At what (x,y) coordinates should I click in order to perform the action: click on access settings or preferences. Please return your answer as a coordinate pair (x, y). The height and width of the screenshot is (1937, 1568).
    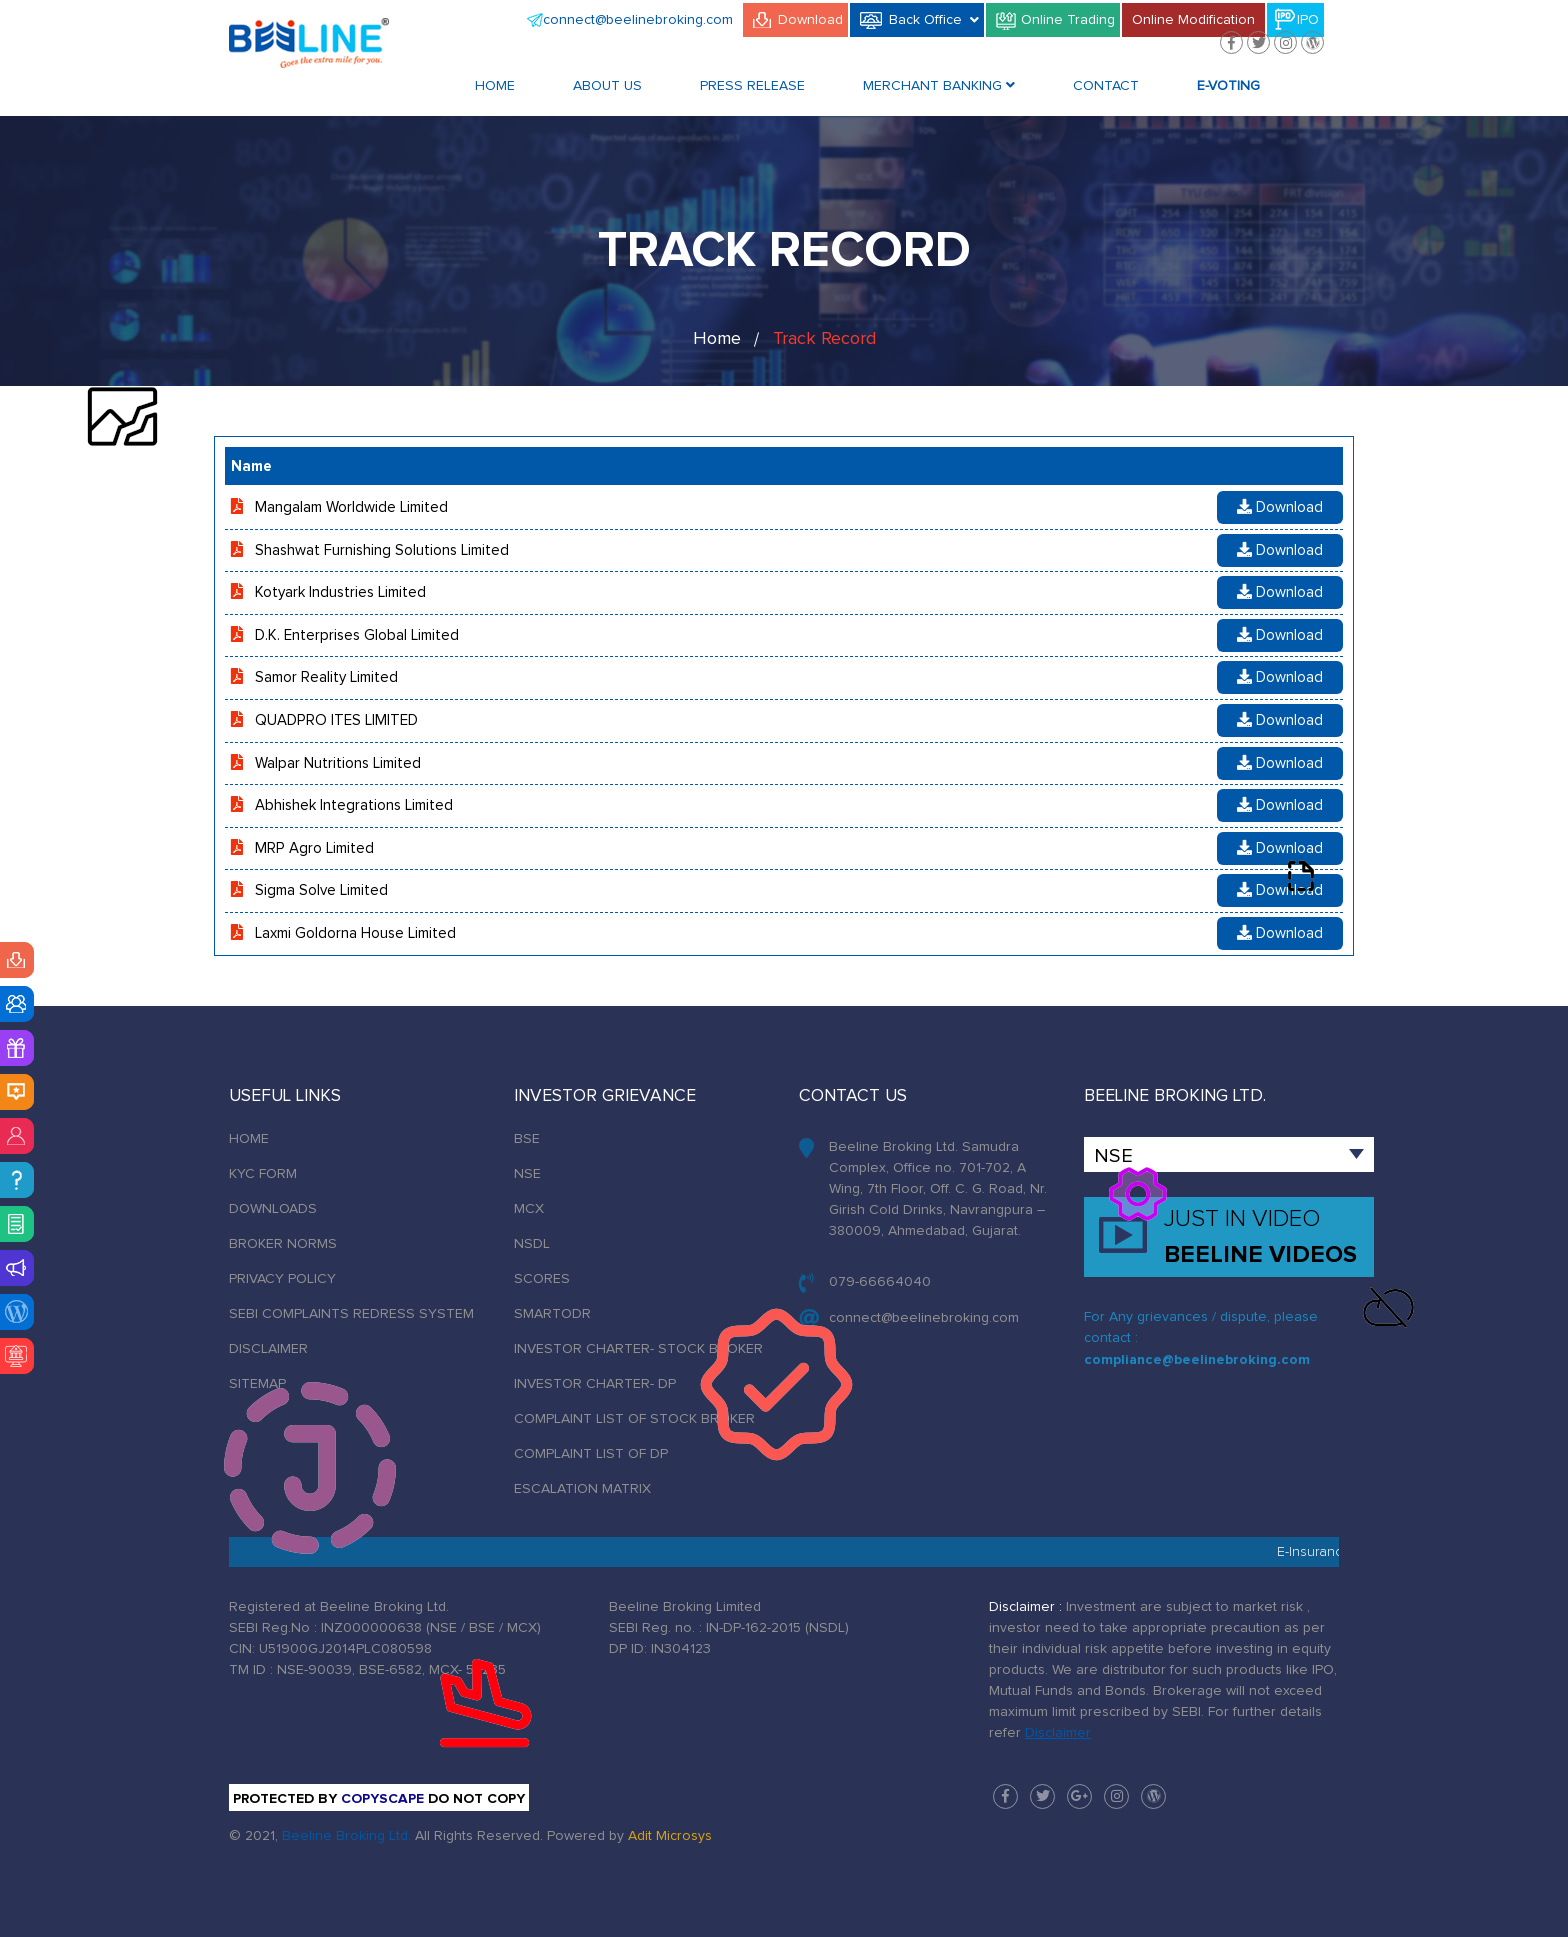
    Looking at the image, I should click on (1138, 1194).